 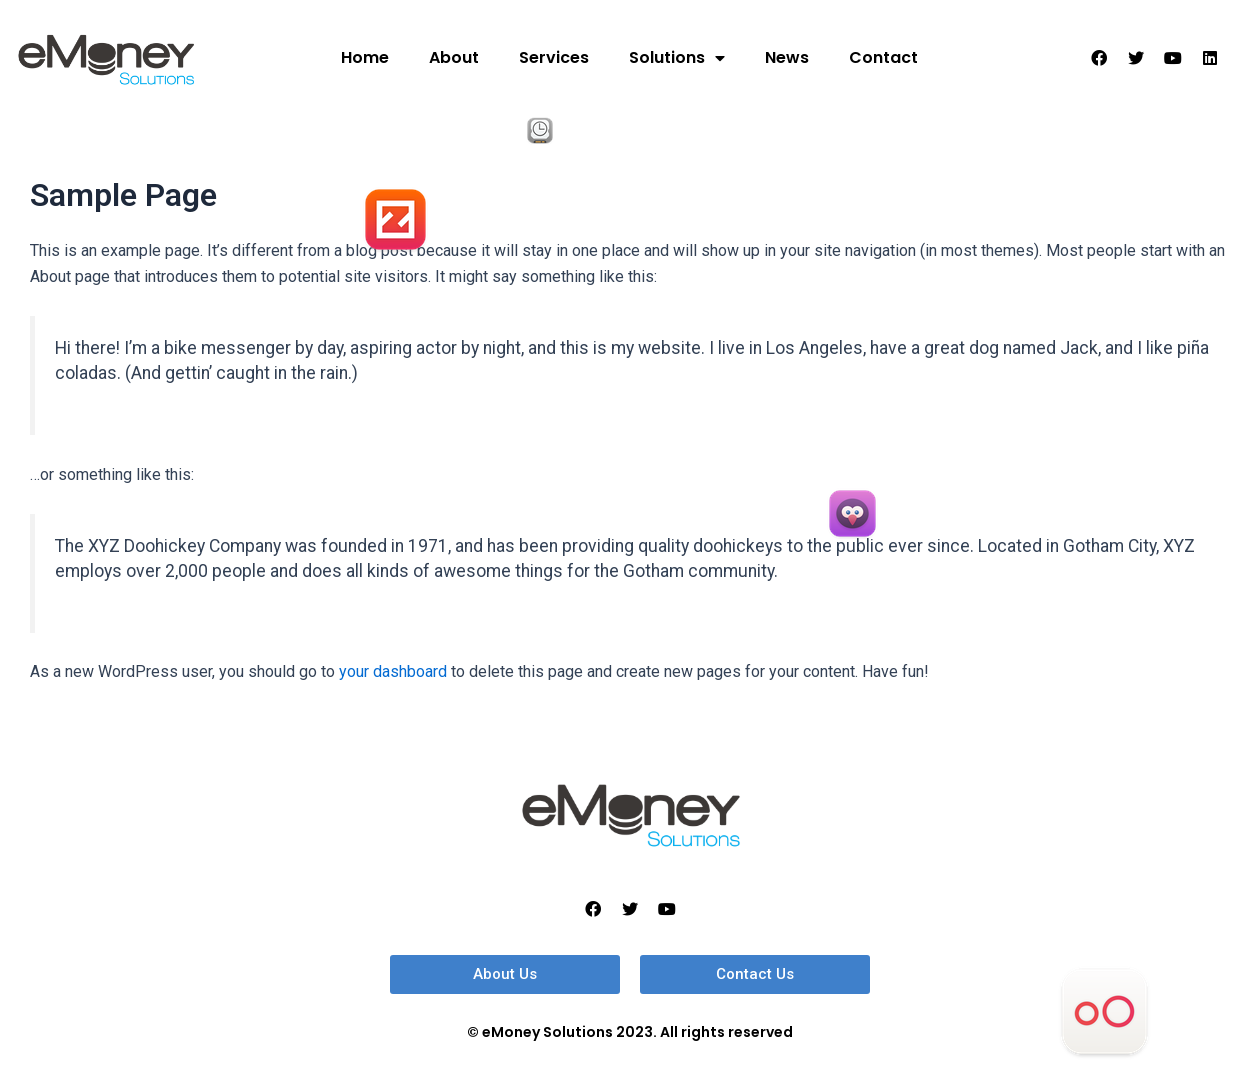 I want to click on open cawbird twitter client, so click(x=852, y=513).